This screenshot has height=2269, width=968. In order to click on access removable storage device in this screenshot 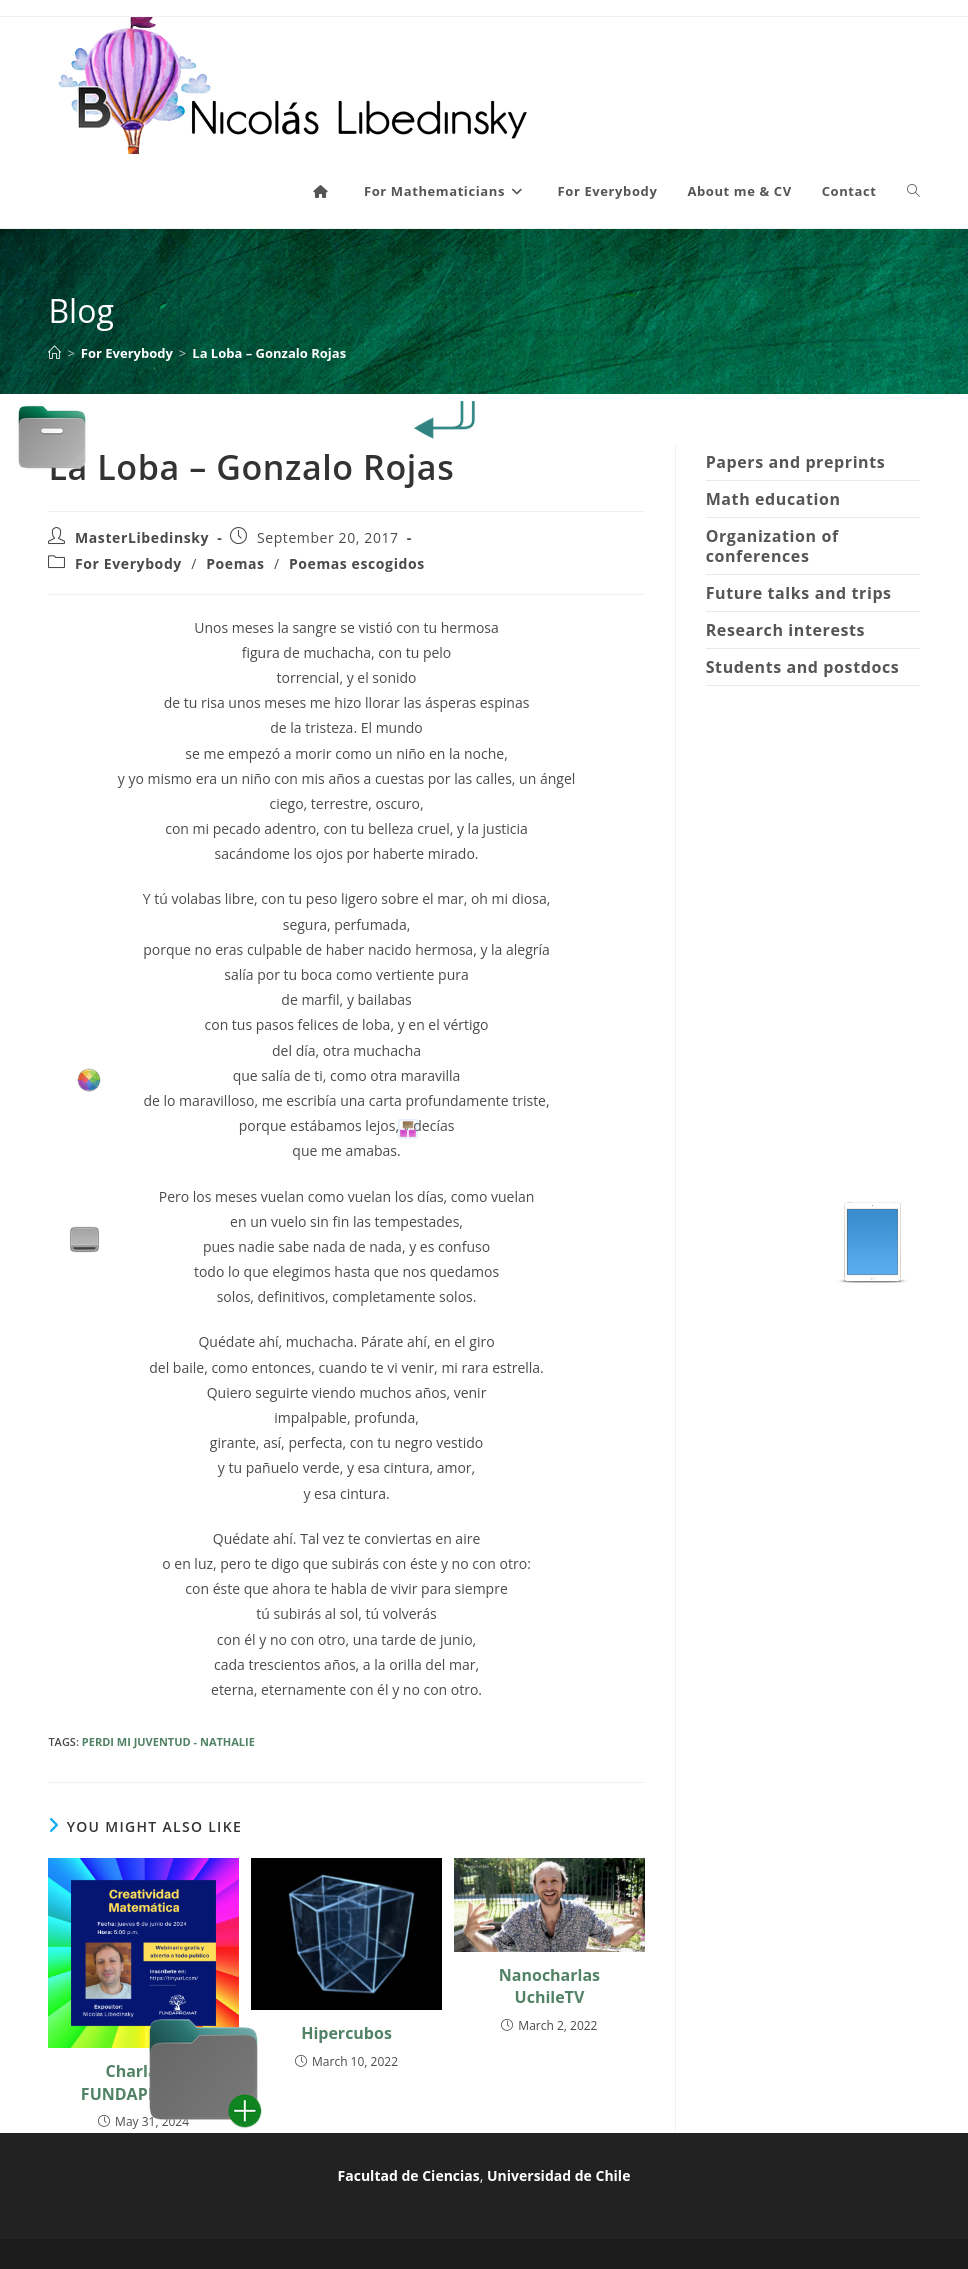, I will do `click(84, 1239)`.